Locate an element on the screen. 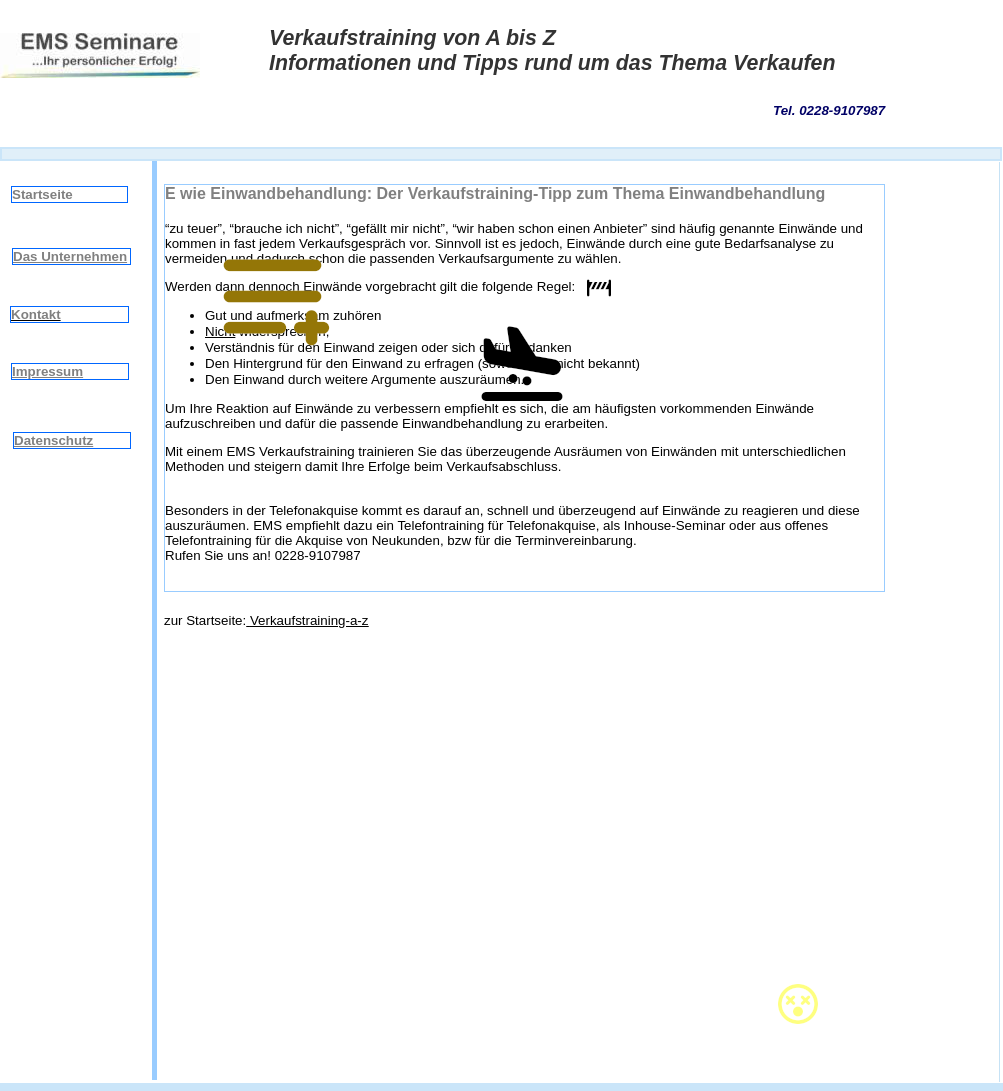  add a new item to the list is located at coordinates (272, 296).